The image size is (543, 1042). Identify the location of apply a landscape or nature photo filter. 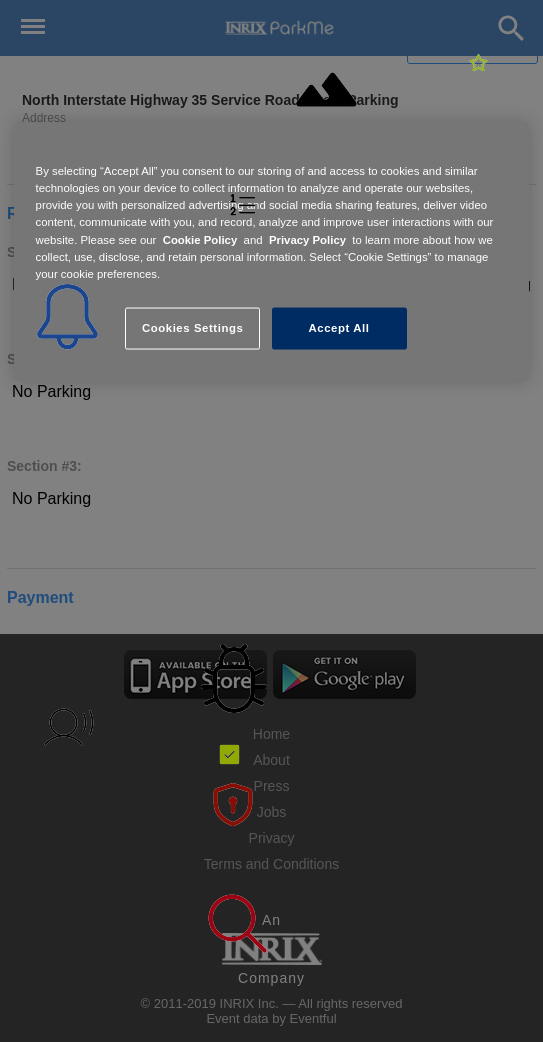
(326, 88).